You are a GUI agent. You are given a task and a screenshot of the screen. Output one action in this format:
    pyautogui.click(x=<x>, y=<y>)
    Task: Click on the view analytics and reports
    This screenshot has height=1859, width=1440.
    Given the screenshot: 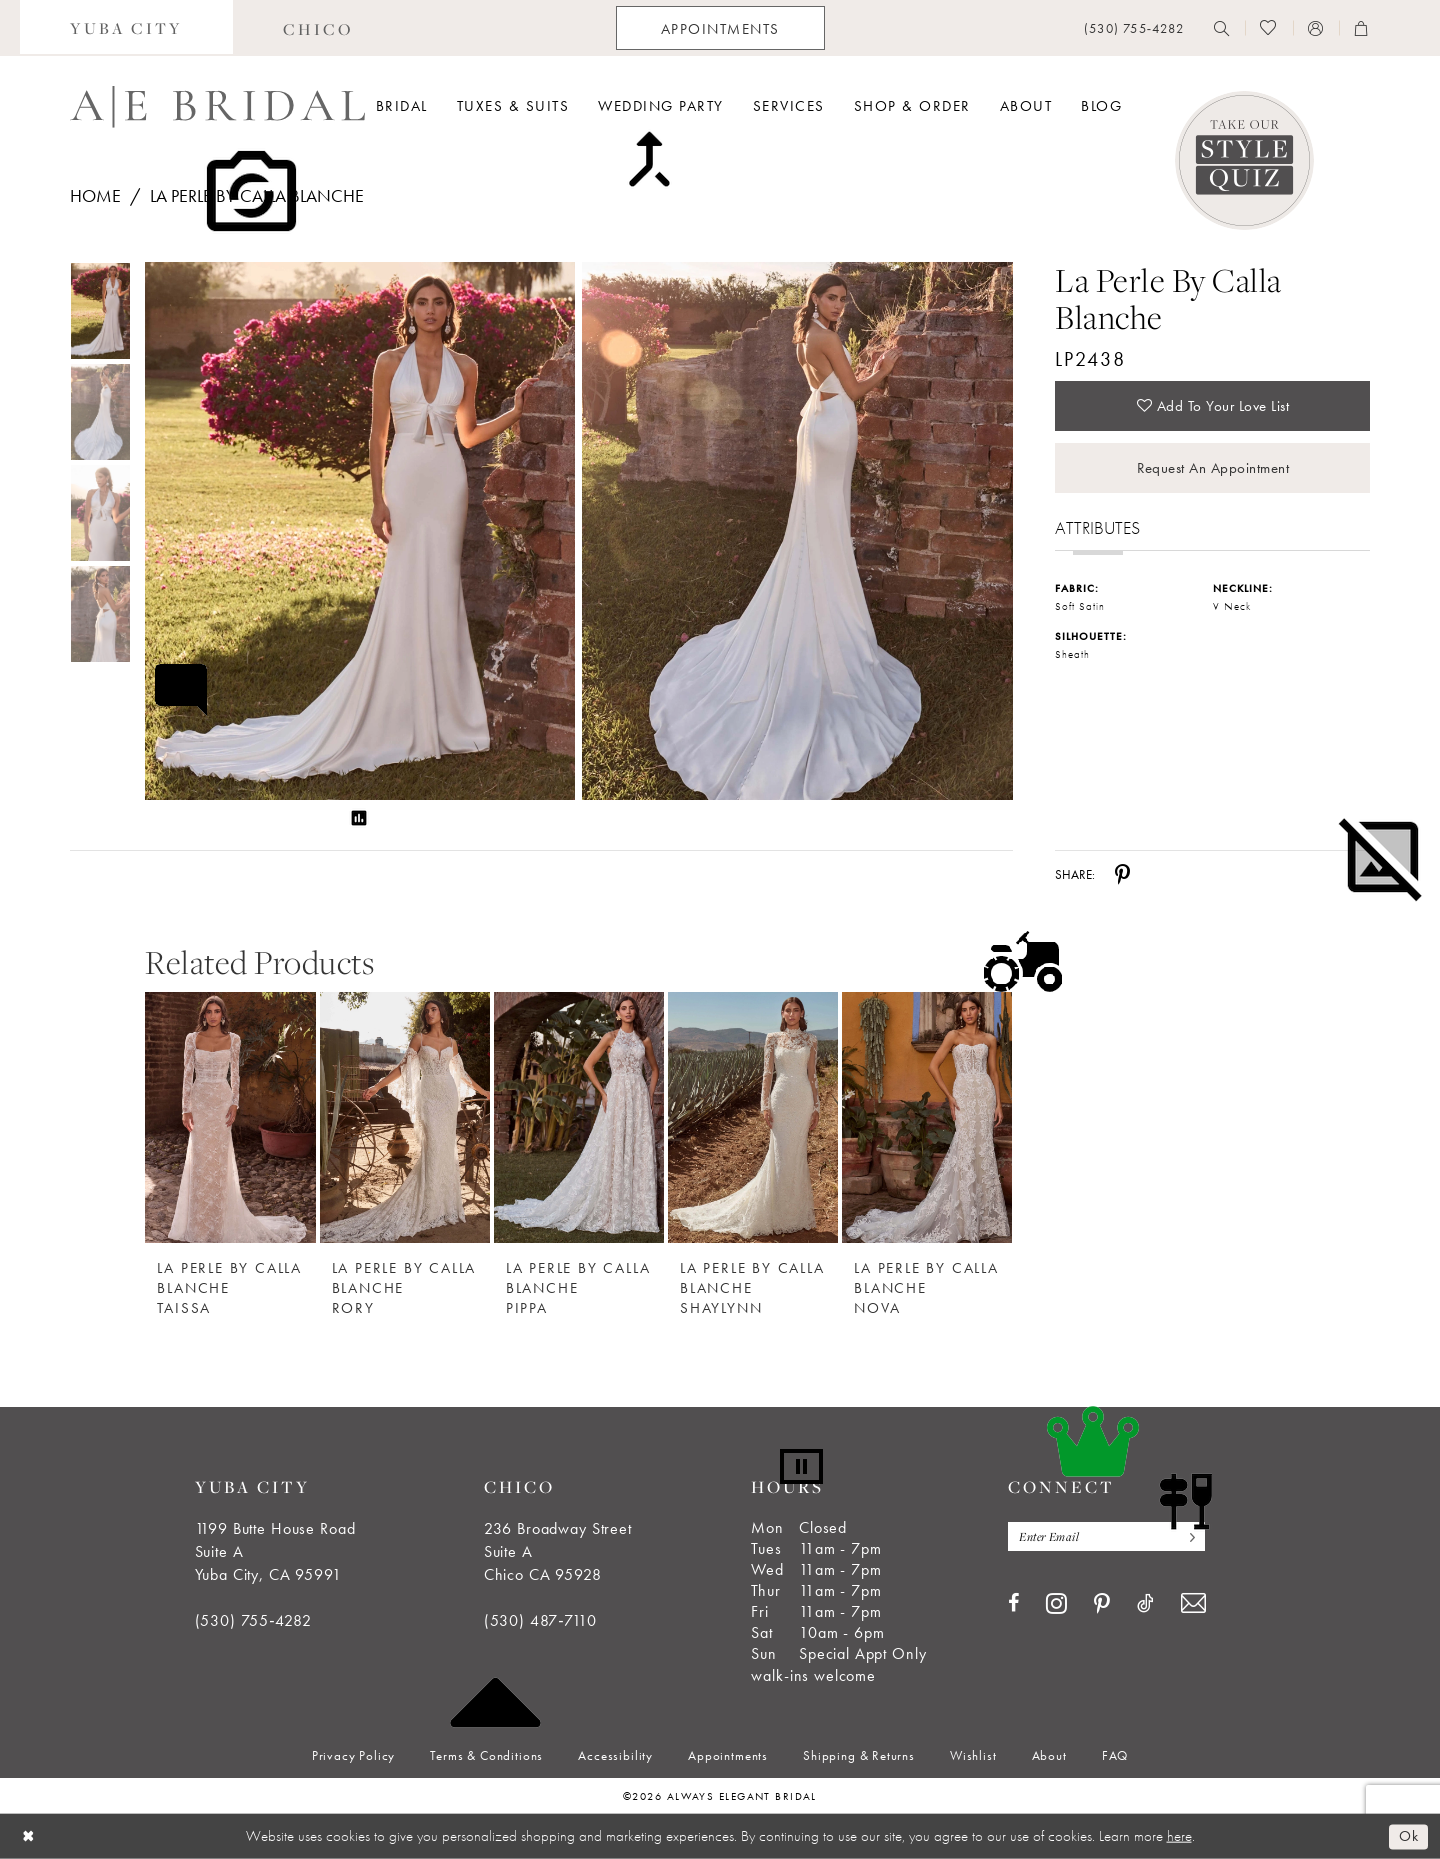 What is the action you would take?
    pyautogui.click(x=359, y=818)
    